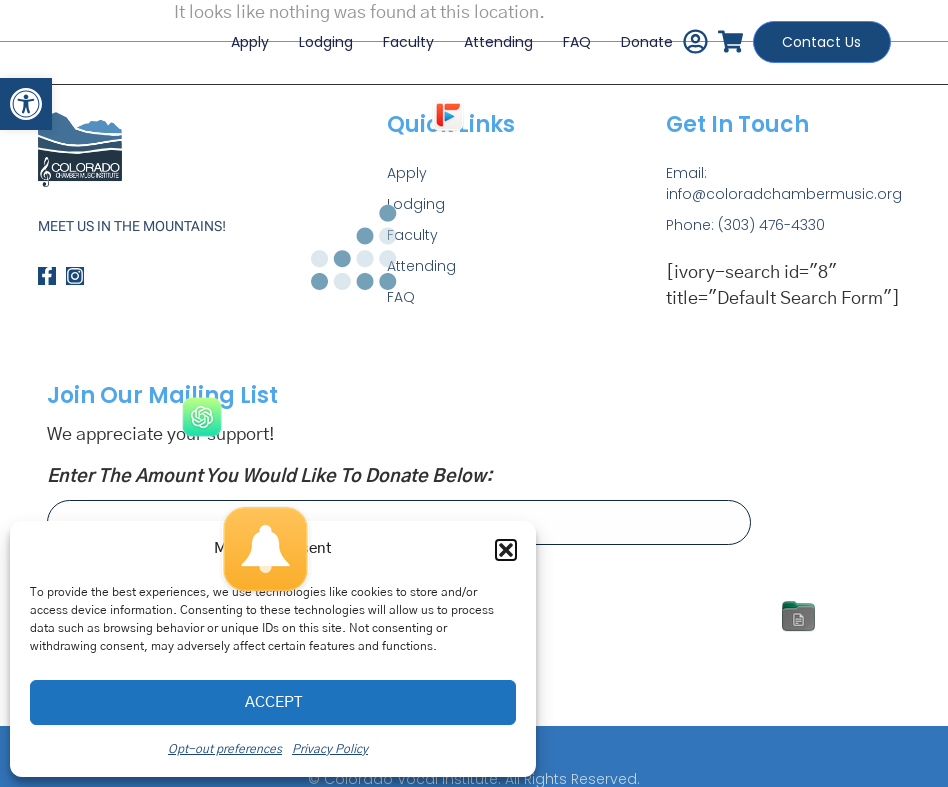 The image size is (948, 787). I want to click on open the OpenAI ChatGPT app, so click(202, 417).